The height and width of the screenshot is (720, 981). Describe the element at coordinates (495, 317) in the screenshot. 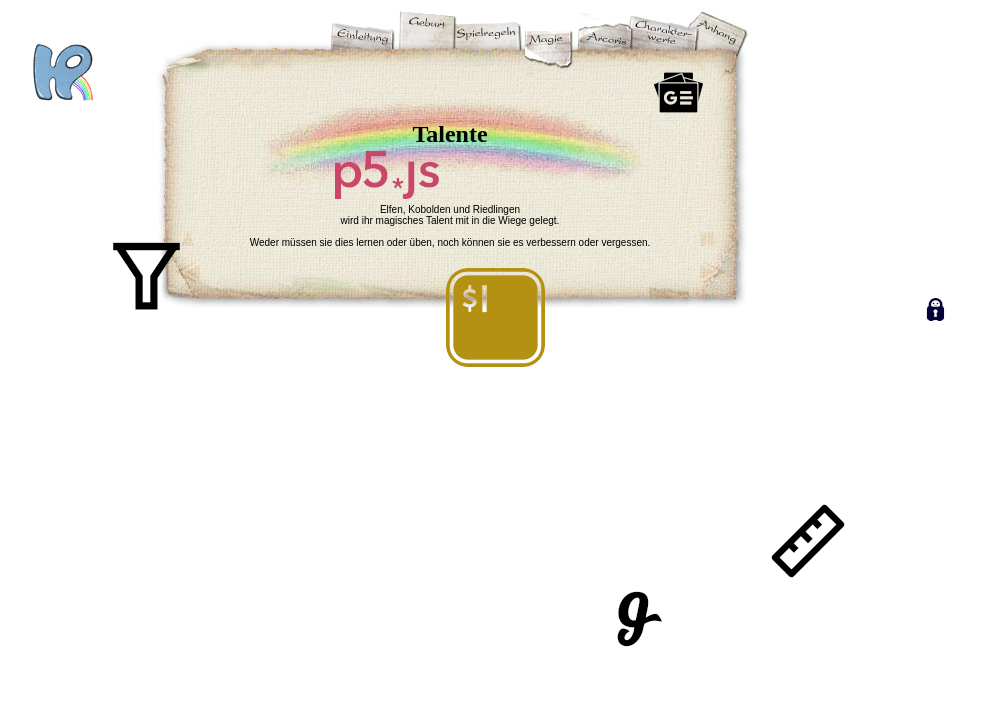

I see `open iTerm2 terminal application` at that location.